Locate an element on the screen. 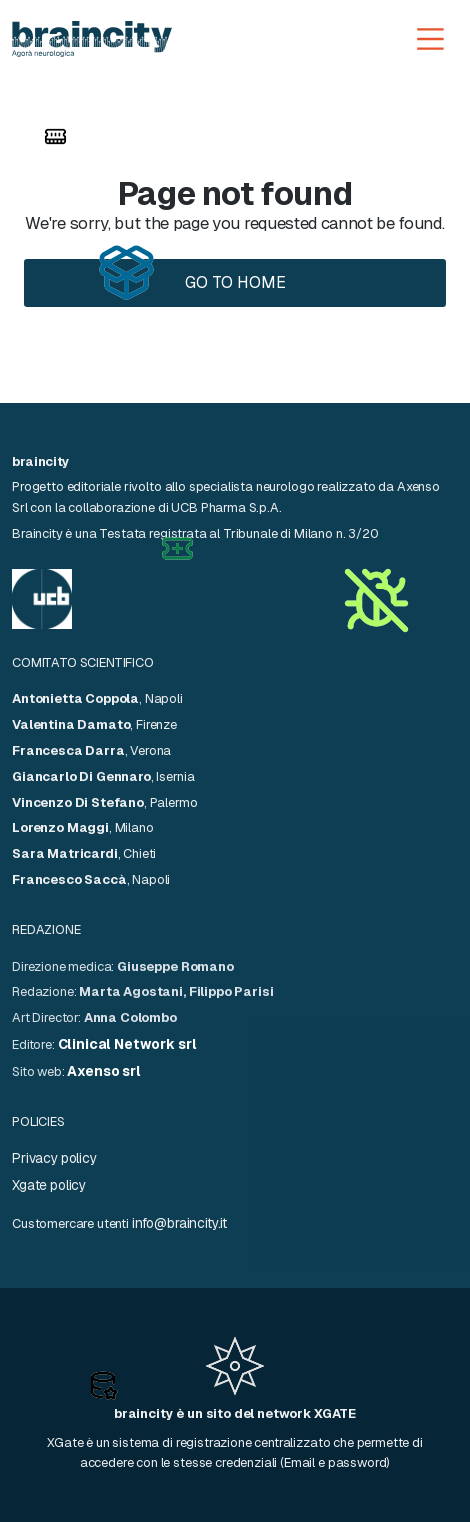 The image size is (470, 1522). mark a database as a favorite is located at coordinates (103, 1385).